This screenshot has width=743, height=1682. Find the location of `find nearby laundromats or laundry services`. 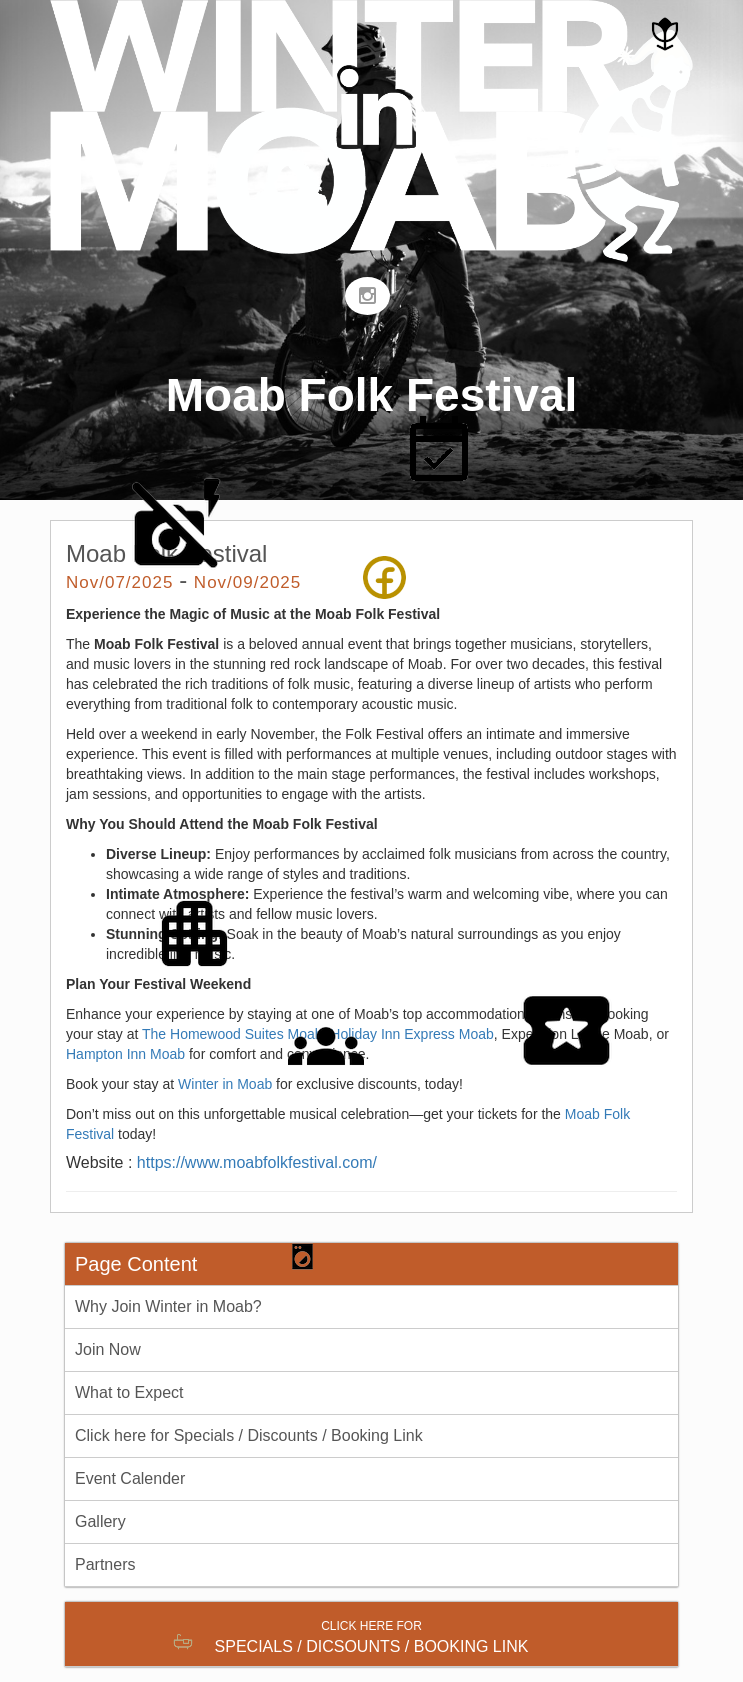

find nearby laundromats or laundry services is located at coordinates (302, 1256).